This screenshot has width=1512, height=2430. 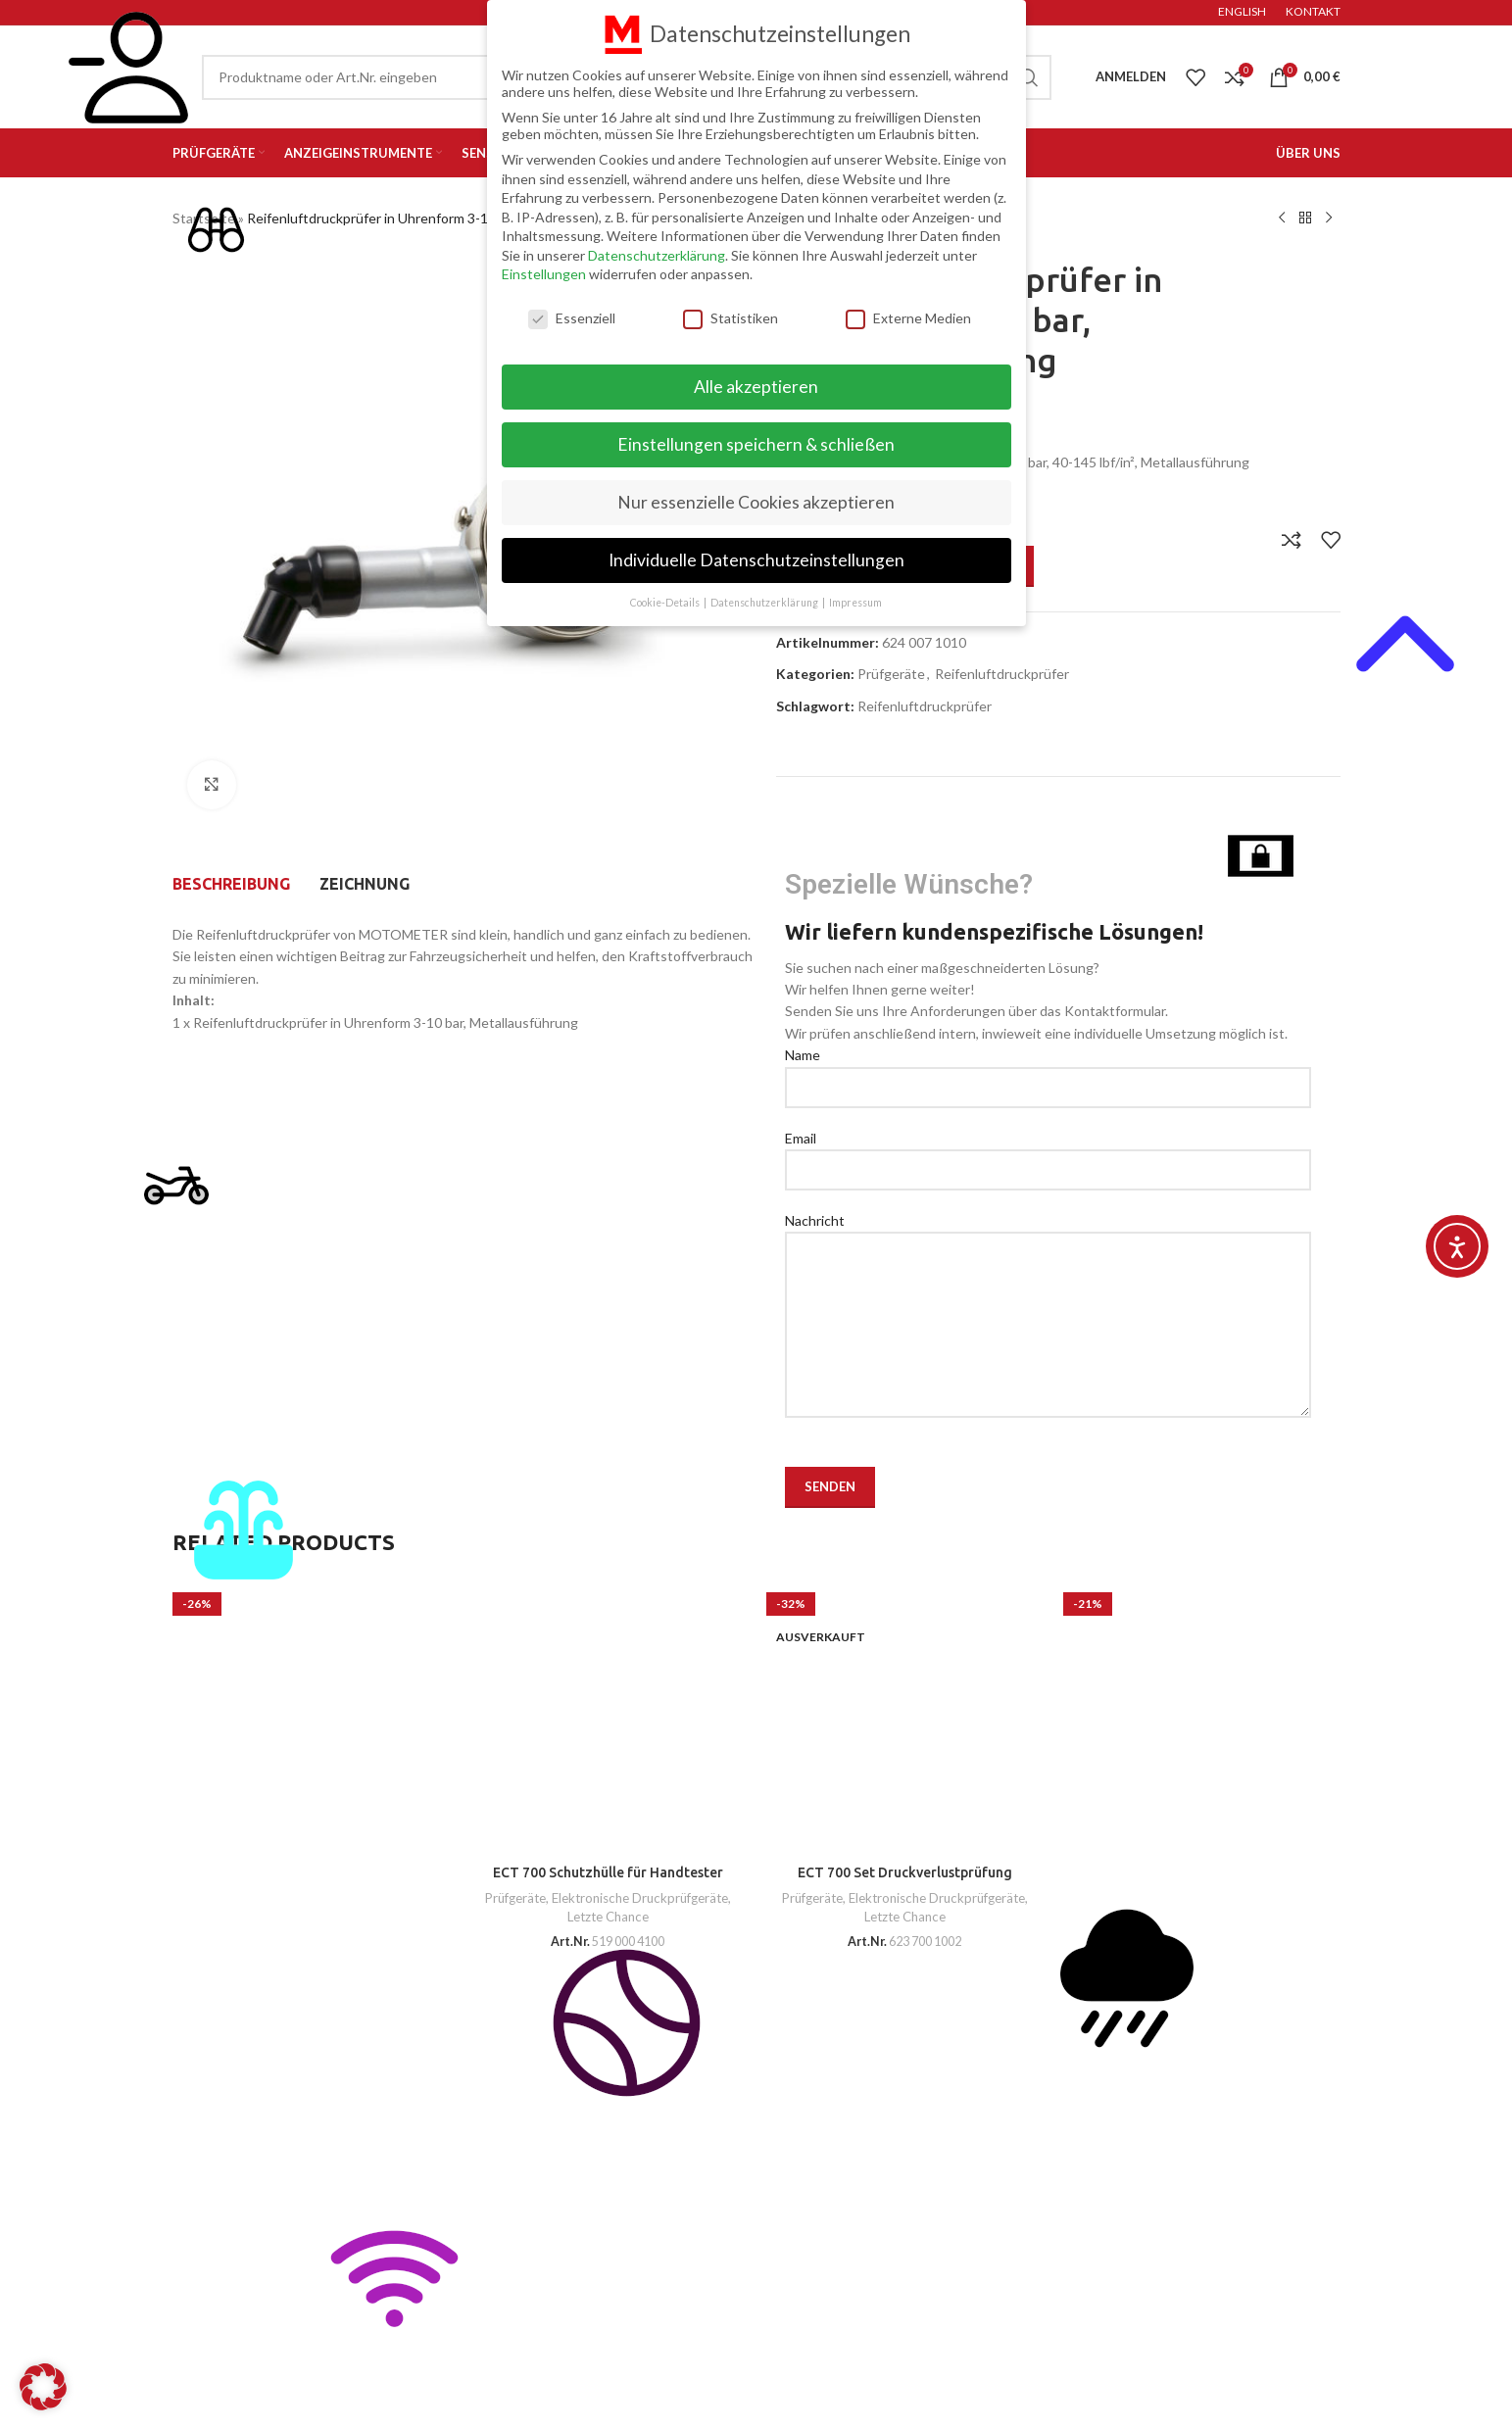 I want to click on view nearby fountains or water features, so click(x=243, y=1530).